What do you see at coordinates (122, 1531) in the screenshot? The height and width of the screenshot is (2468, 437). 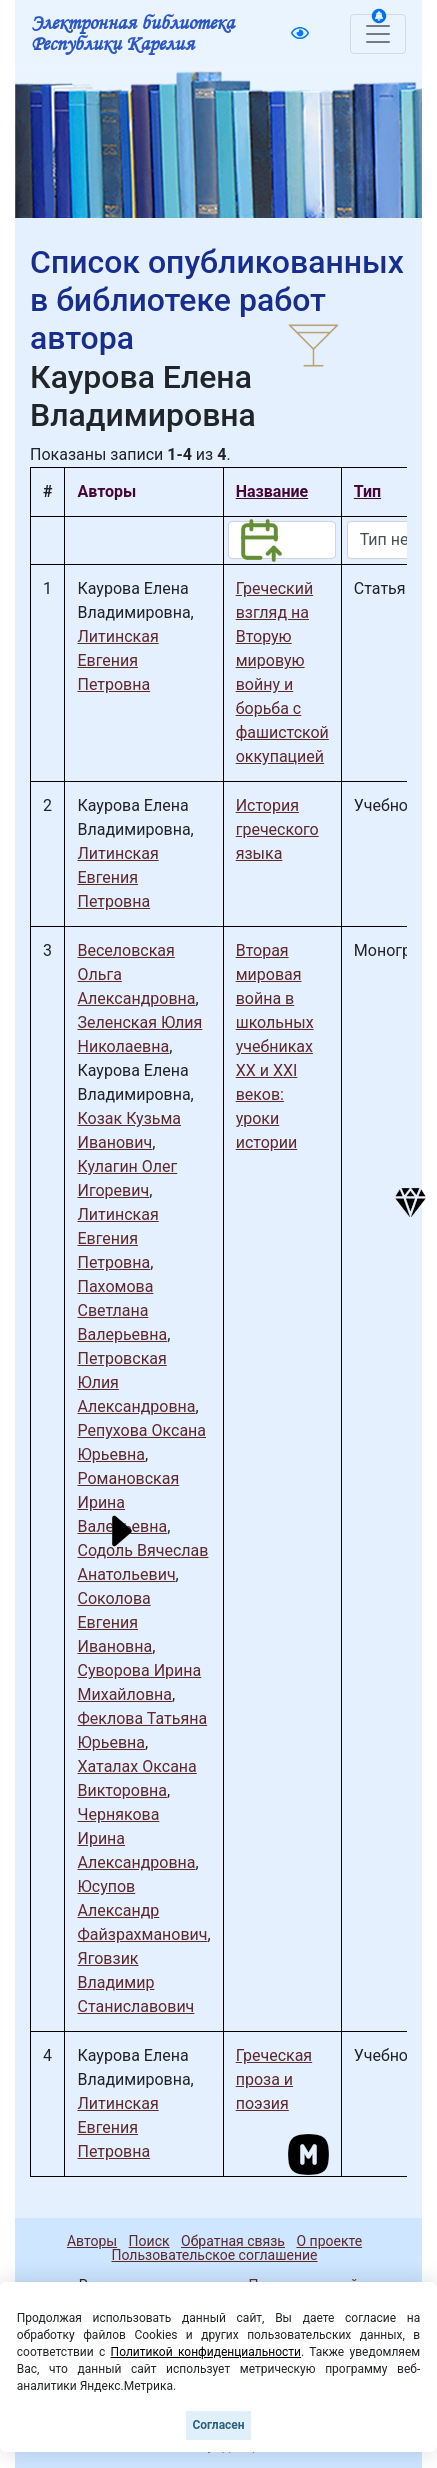 I see `play media or start playback` at bounding box center [122, 1531].